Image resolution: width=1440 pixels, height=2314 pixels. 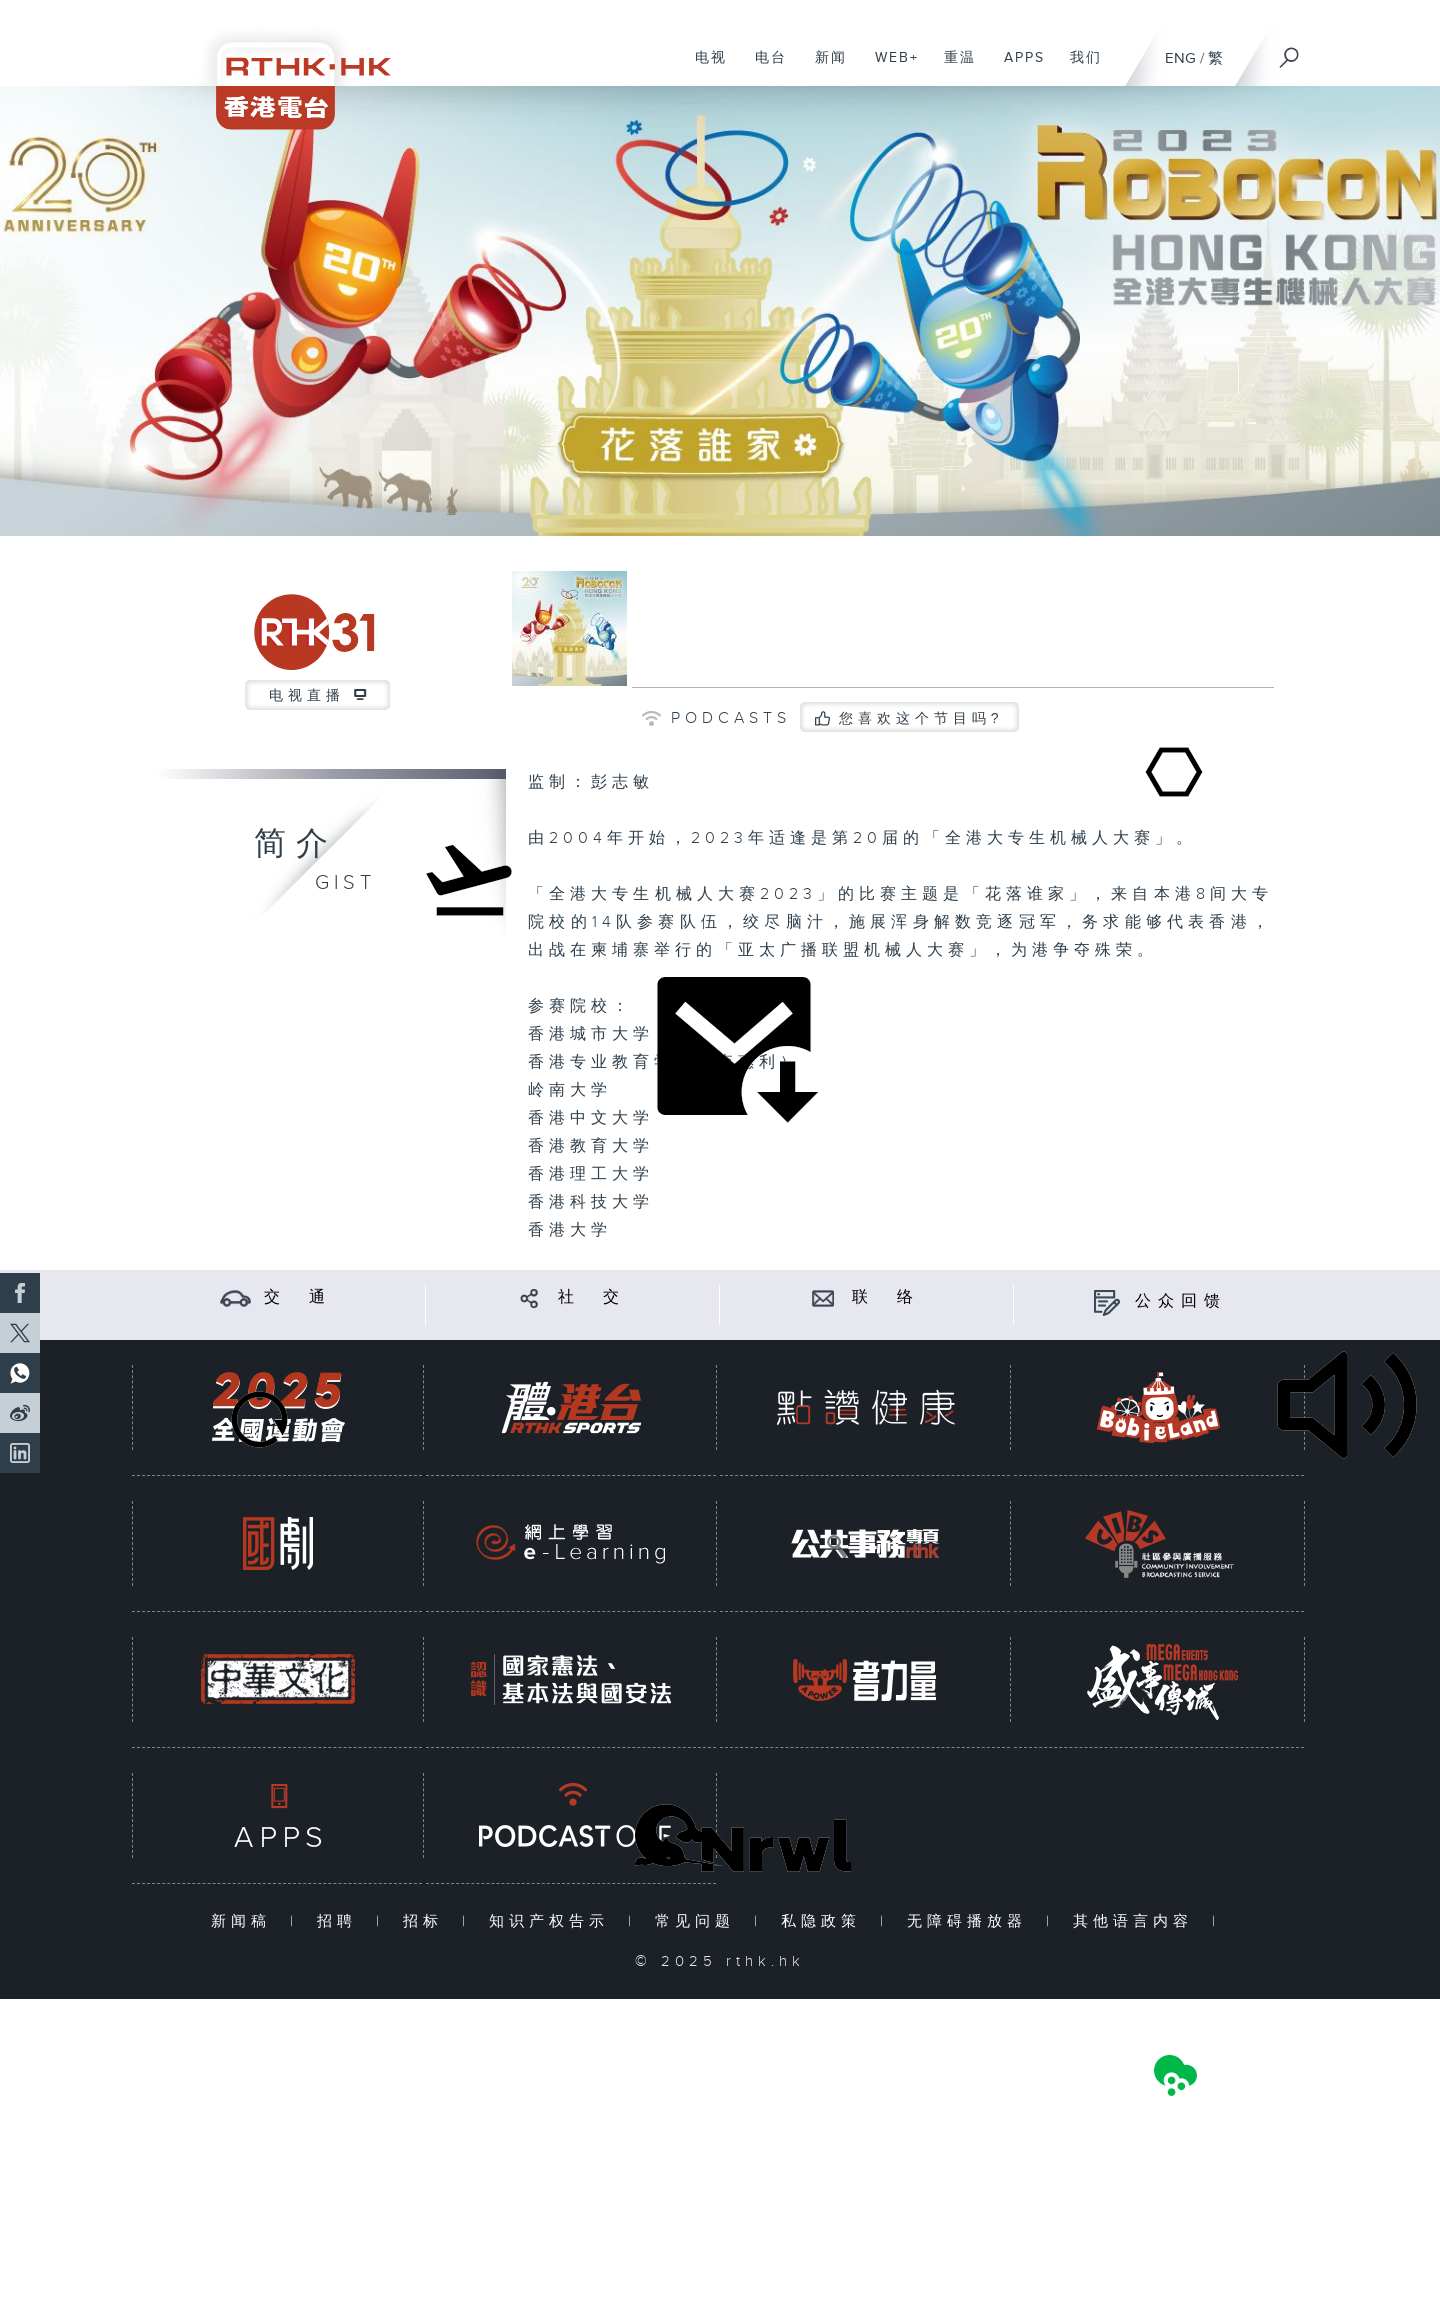 What do you see at coordinates (1347, 1405) in the screenshot?
I see `increase audio volume` at bounding box center [1347, 1405].